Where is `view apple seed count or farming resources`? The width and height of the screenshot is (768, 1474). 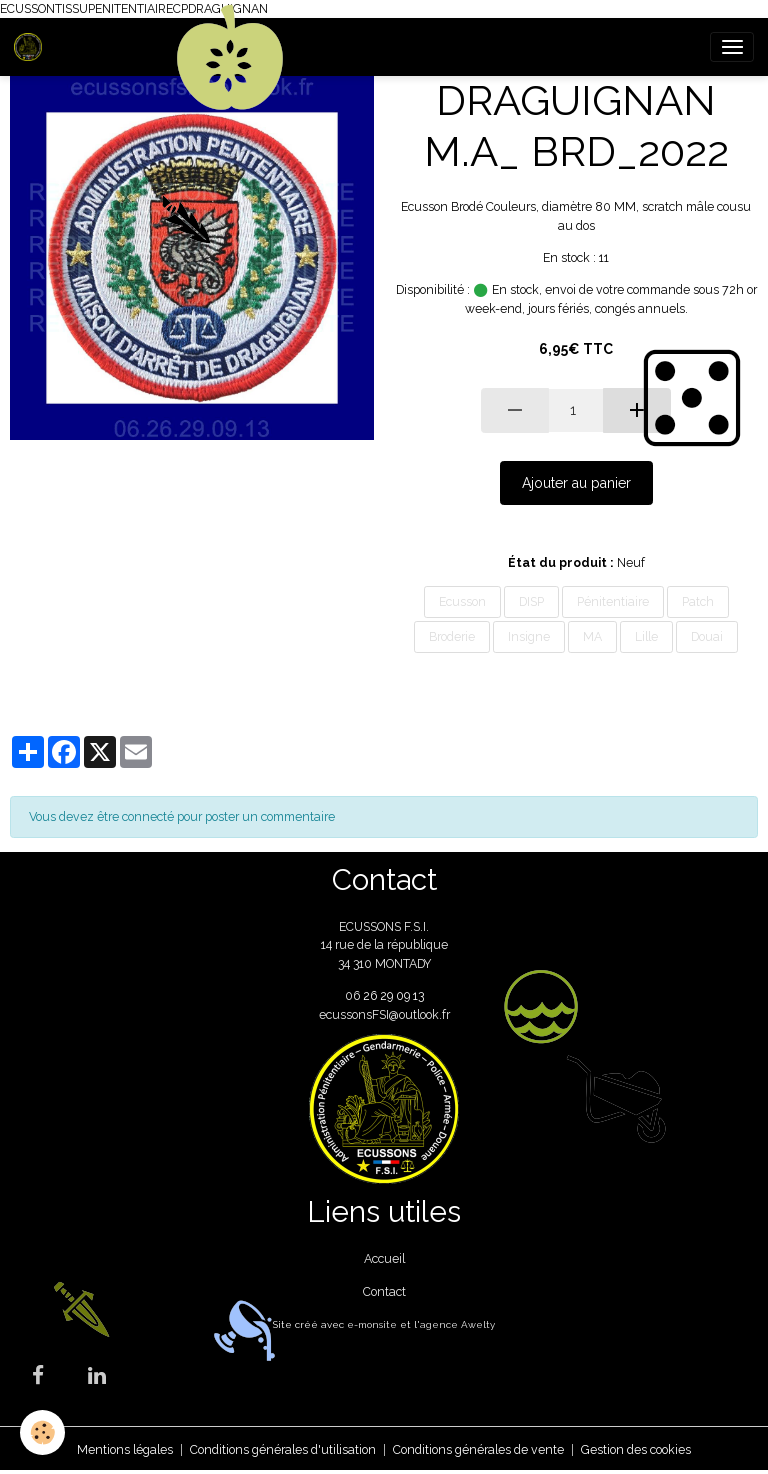
view apple seed count or farming resources is located at coordinates (230, 57).